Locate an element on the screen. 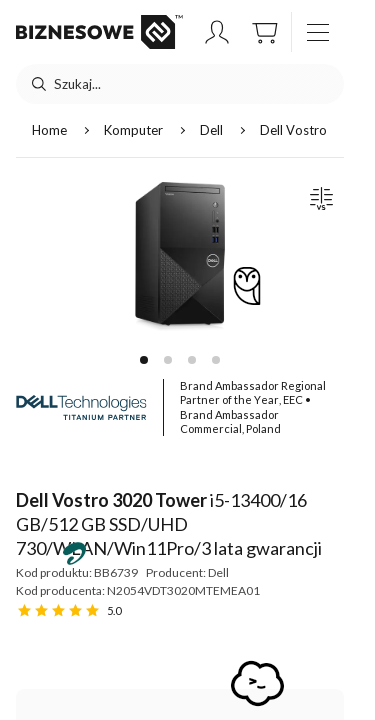 The image size is (375, 720). open termius ssh client is located at coordinates (257, 683).